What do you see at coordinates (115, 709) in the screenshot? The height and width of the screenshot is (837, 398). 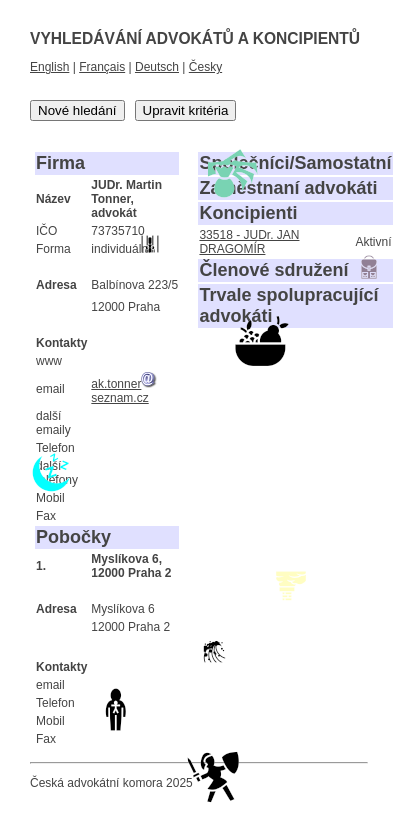 I see `access meditation or mindfulness features` at bounding box center [115, 709].